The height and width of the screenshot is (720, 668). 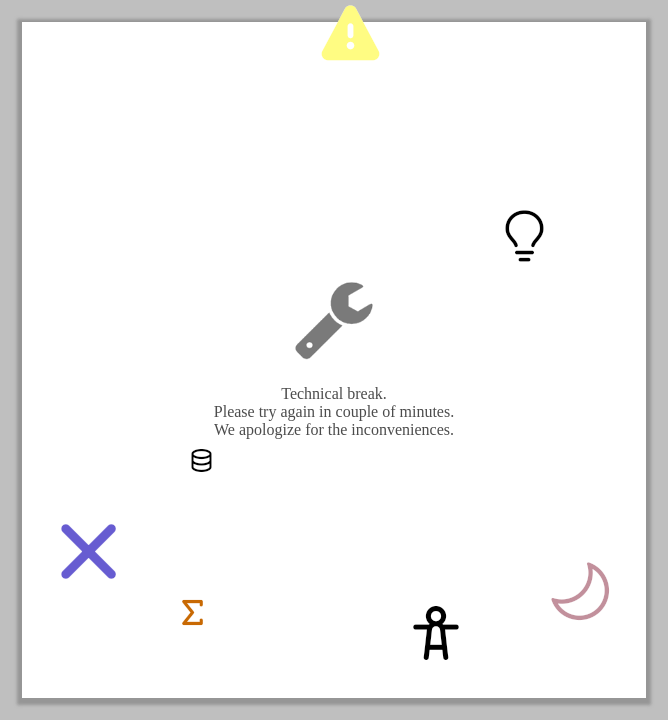 I want to click on view tips or suggestions, so click(x=524, y=236).